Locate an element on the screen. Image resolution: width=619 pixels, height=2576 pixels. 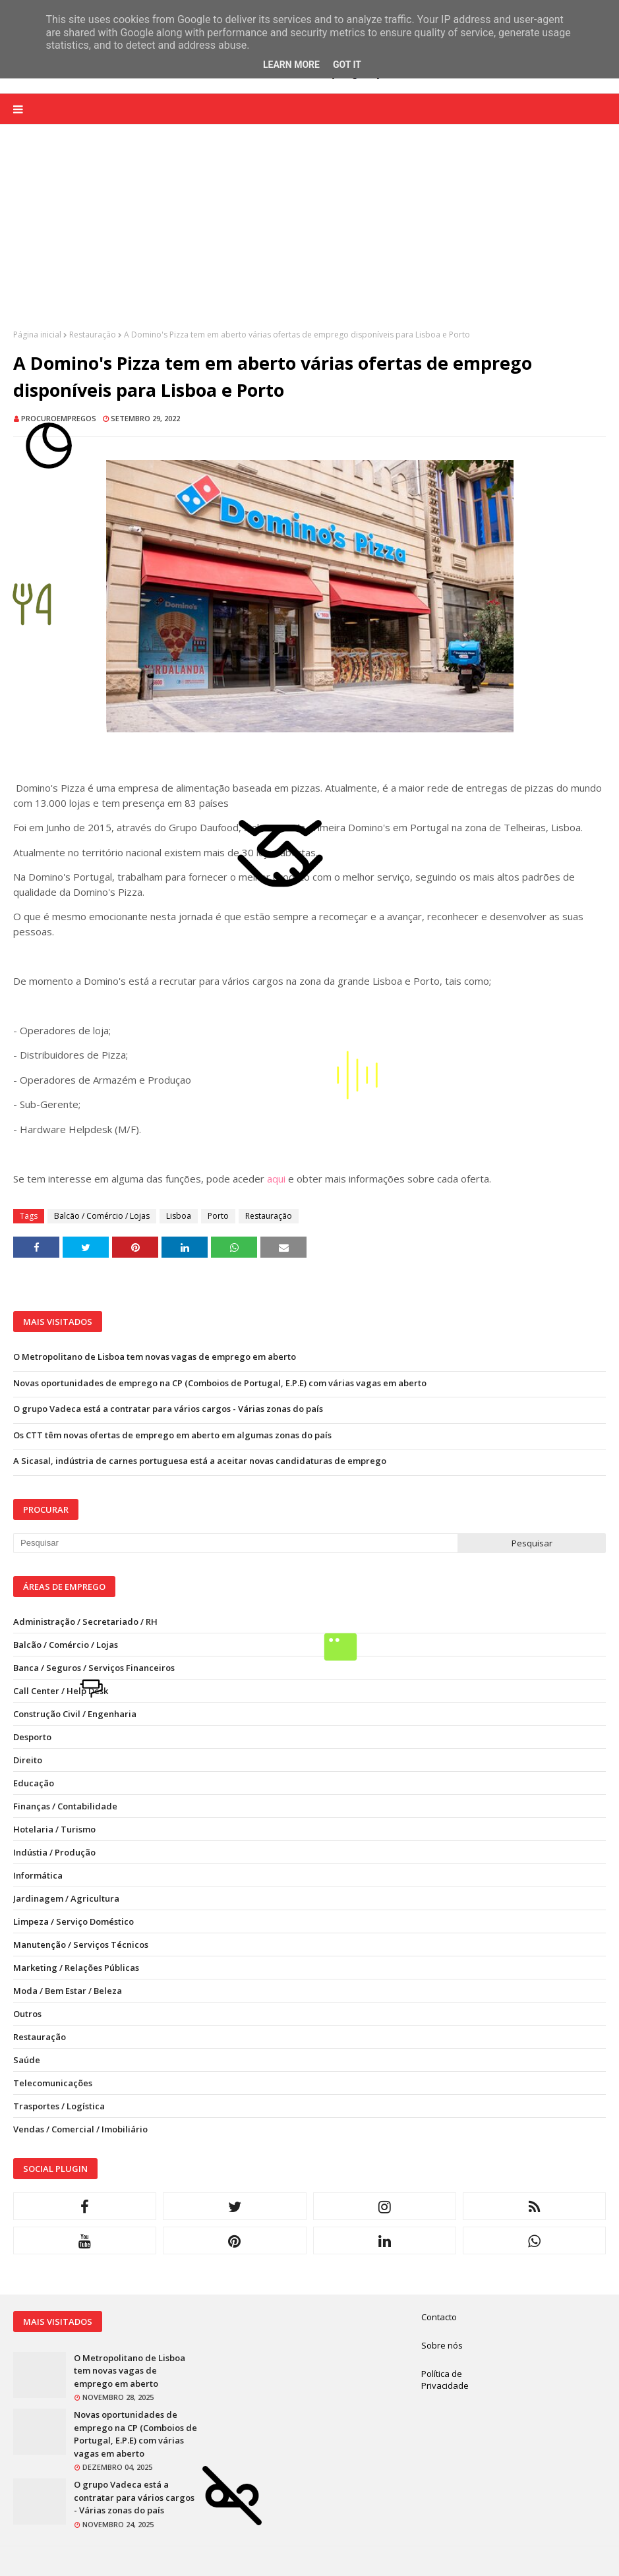
toggle dark mode or night theme is located at coordinates (49, 446).